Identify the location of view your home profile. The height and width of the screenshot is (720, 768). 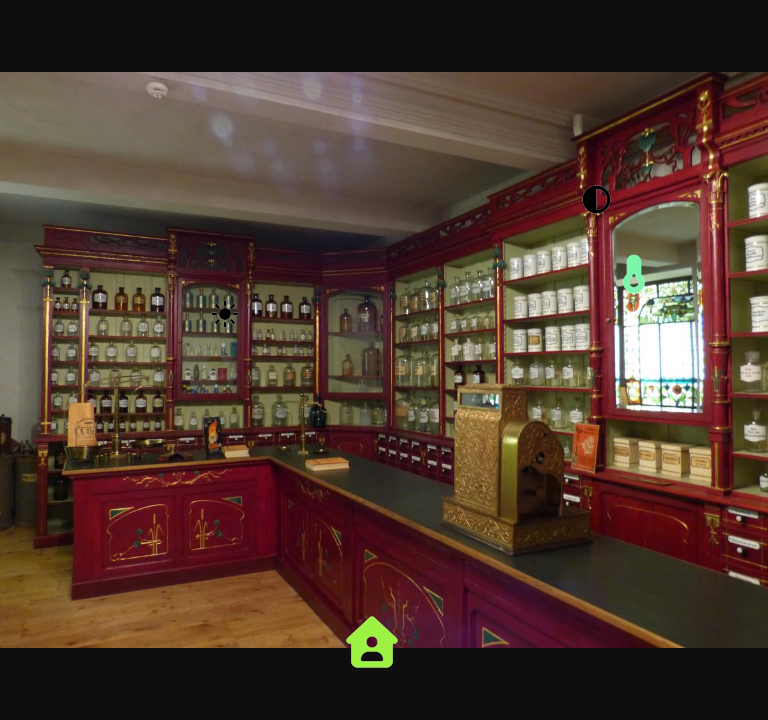
(372, 642).